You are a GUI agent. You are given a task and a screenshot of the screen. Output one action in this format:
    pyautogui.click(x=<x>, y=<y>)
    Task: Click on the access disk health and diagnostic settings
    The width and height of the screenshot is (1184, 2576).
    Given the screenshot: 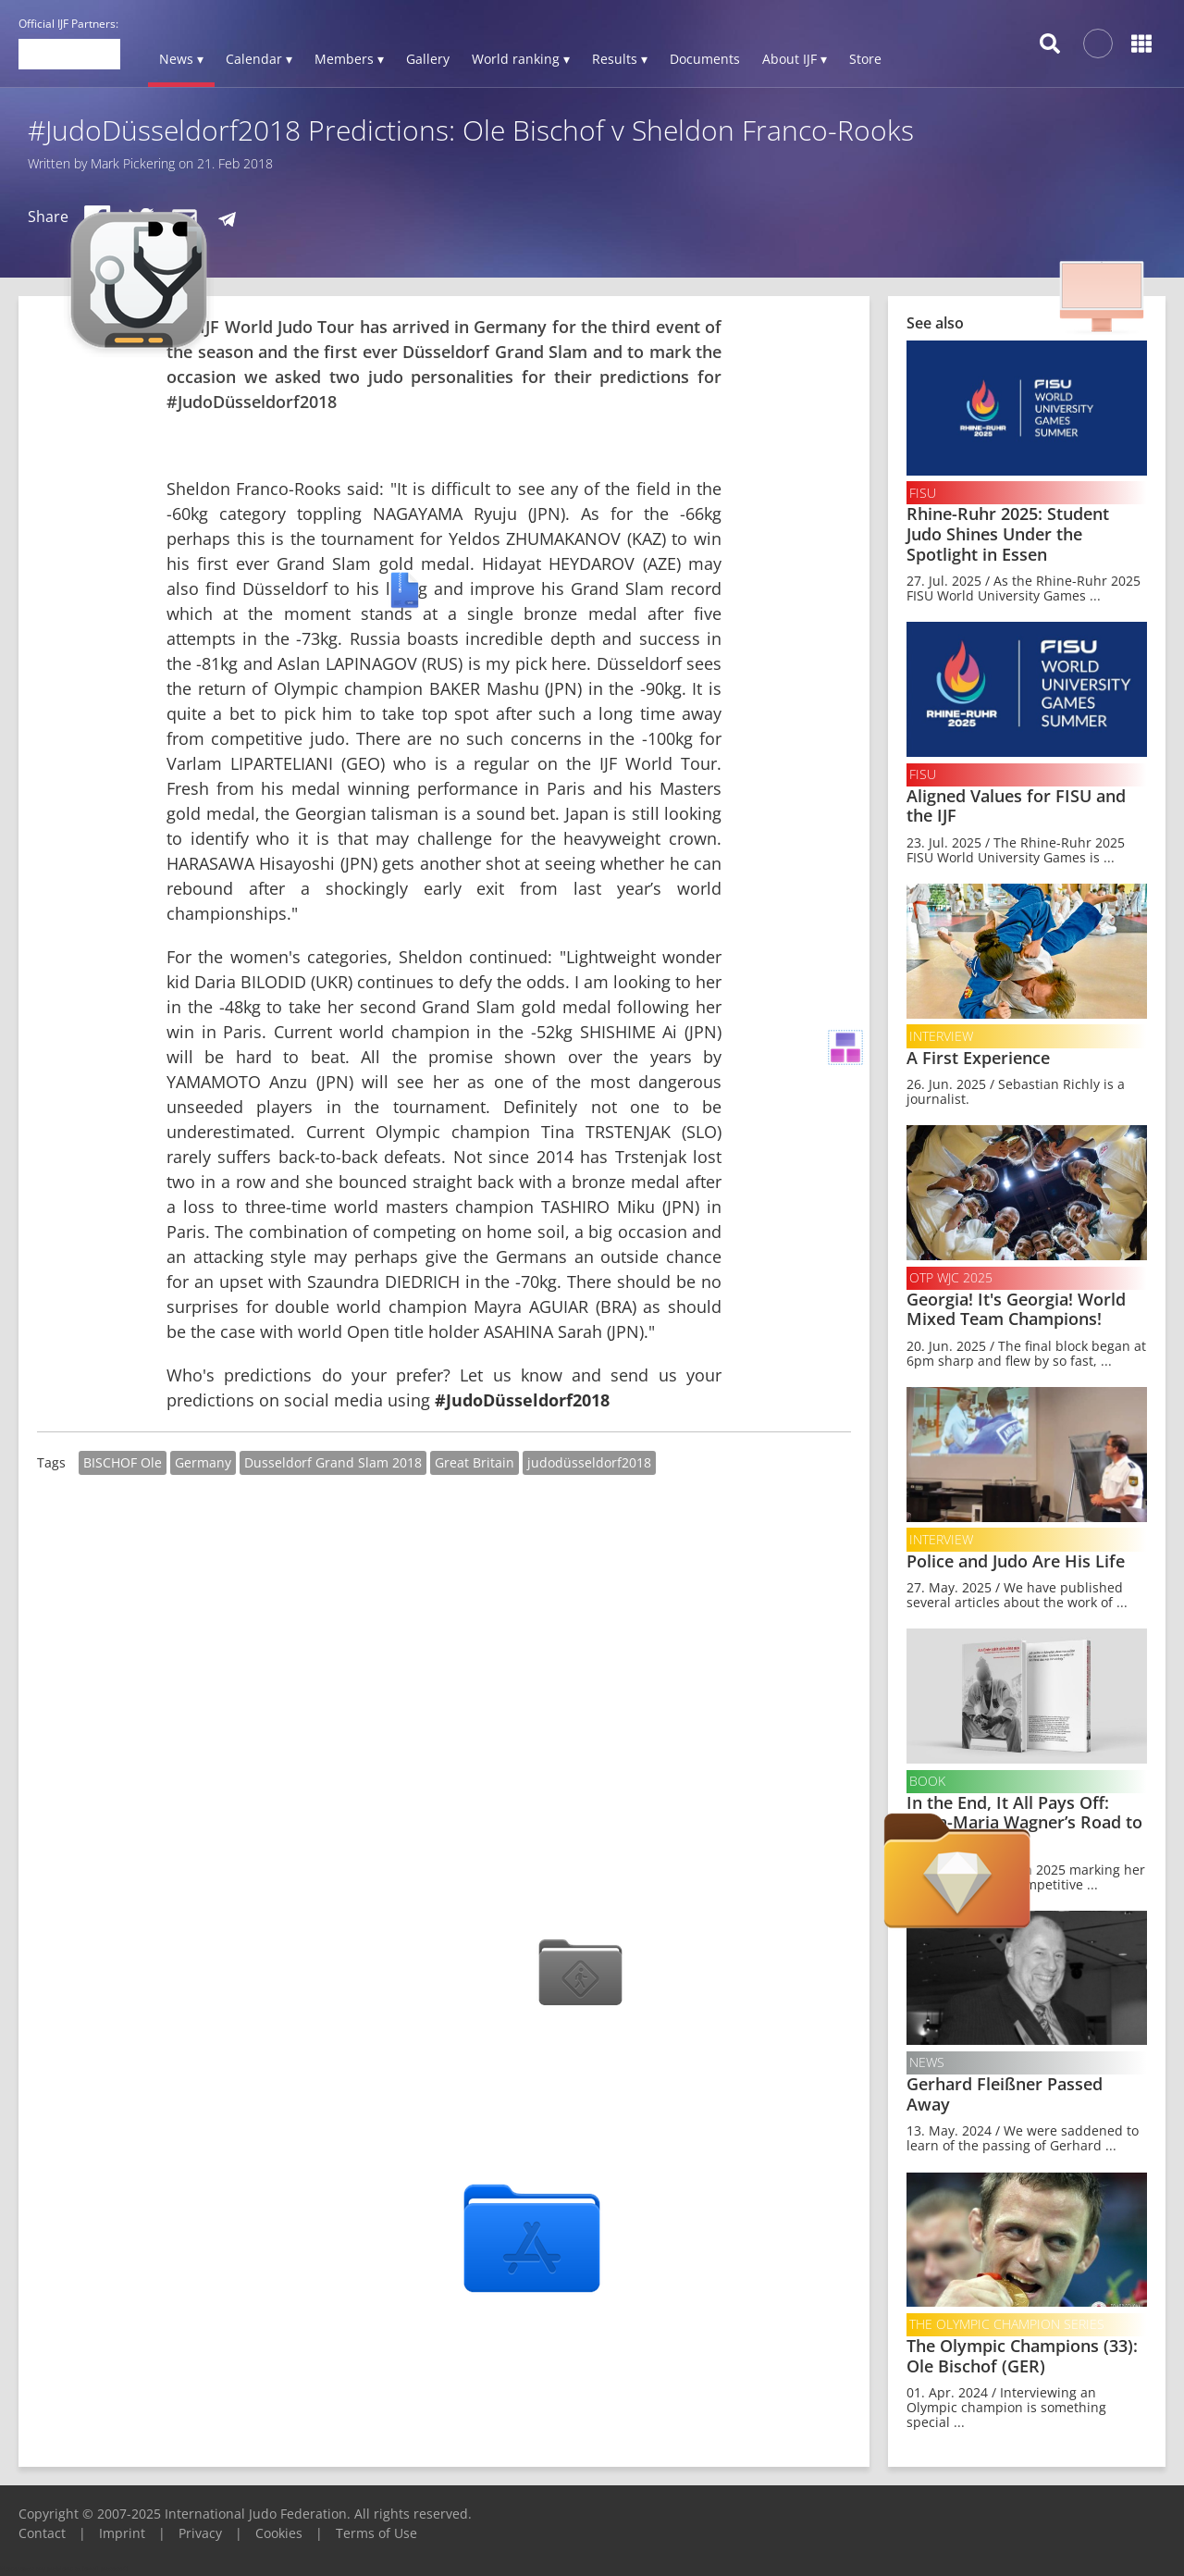 What is the action you would take?
    pyautogui.click(x=139, y=282)
    